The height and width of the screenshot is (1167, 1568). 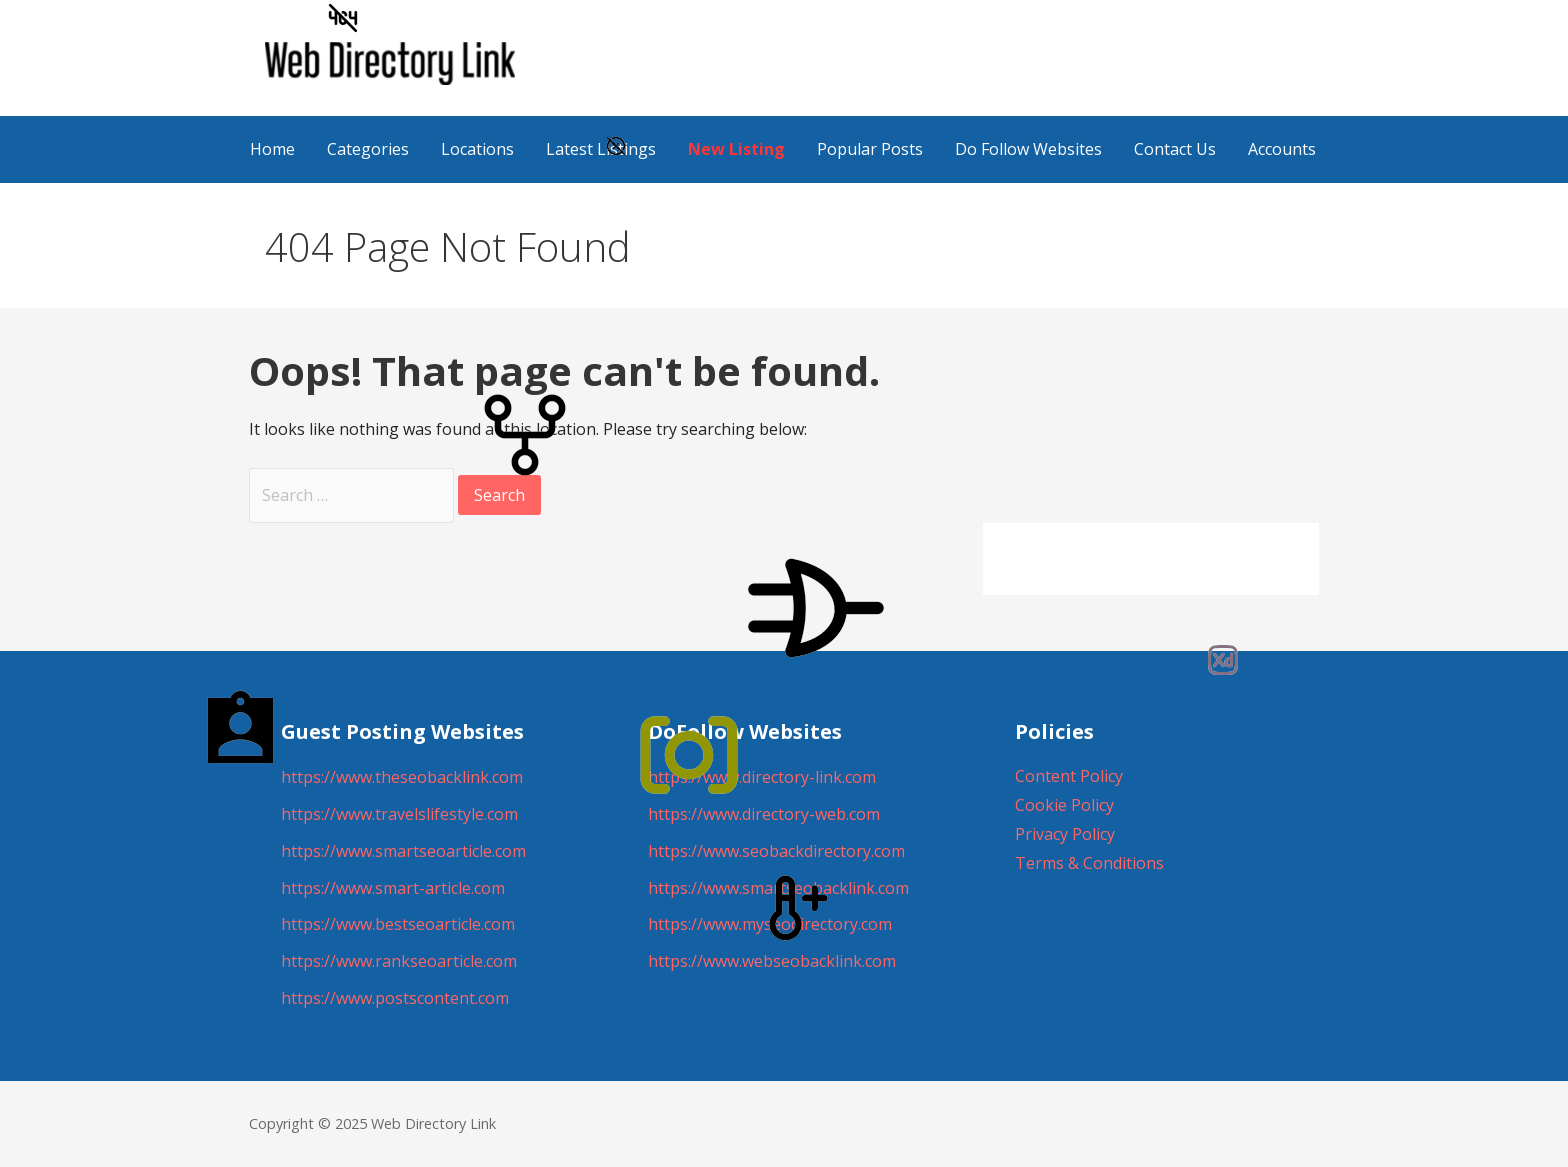 What do you see at coordinates (689, 755) in the screenshot?
I see `access camera or photo capture settings` at bounding box center [689, 755].